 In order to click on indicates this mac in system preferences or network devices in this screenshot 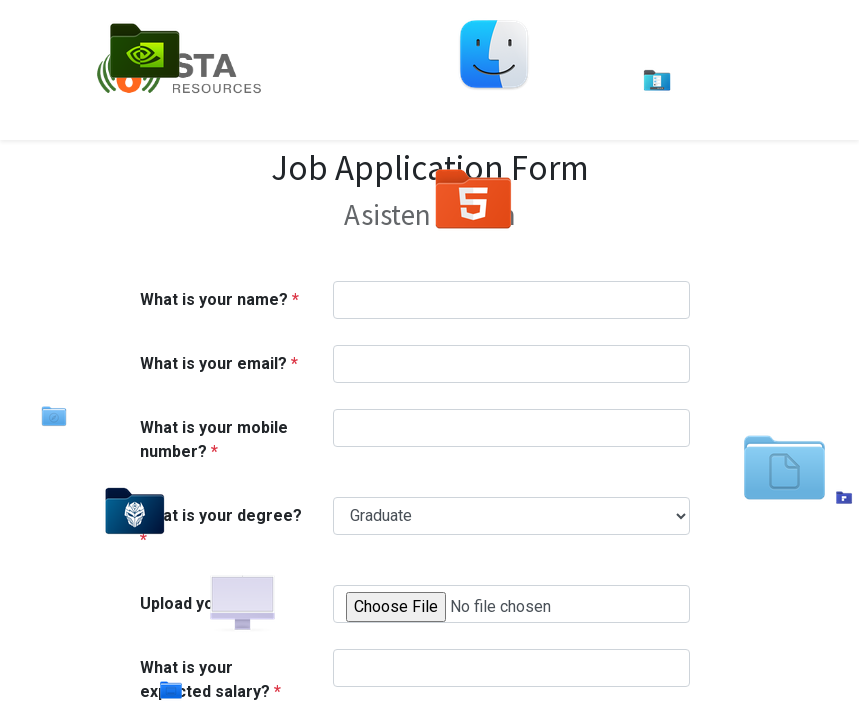, I will do `click(242, 601)`.